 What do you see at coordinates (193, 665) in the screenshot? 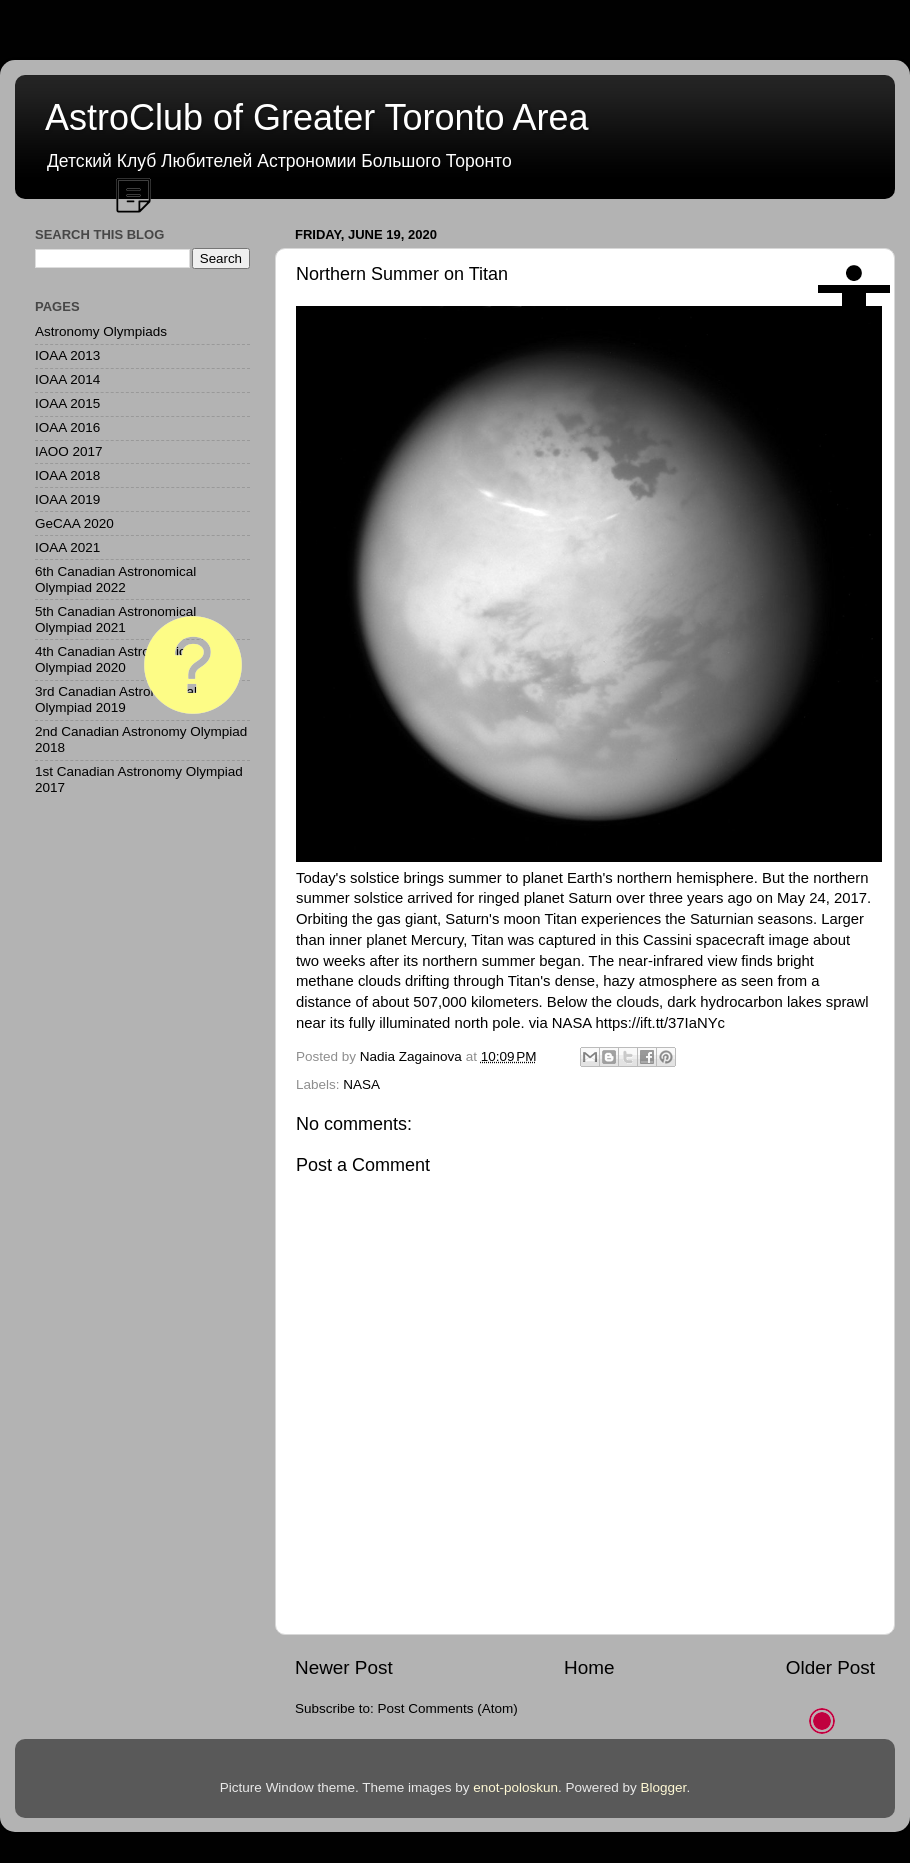
I see `access help or support` at bounding box center [193, 665].